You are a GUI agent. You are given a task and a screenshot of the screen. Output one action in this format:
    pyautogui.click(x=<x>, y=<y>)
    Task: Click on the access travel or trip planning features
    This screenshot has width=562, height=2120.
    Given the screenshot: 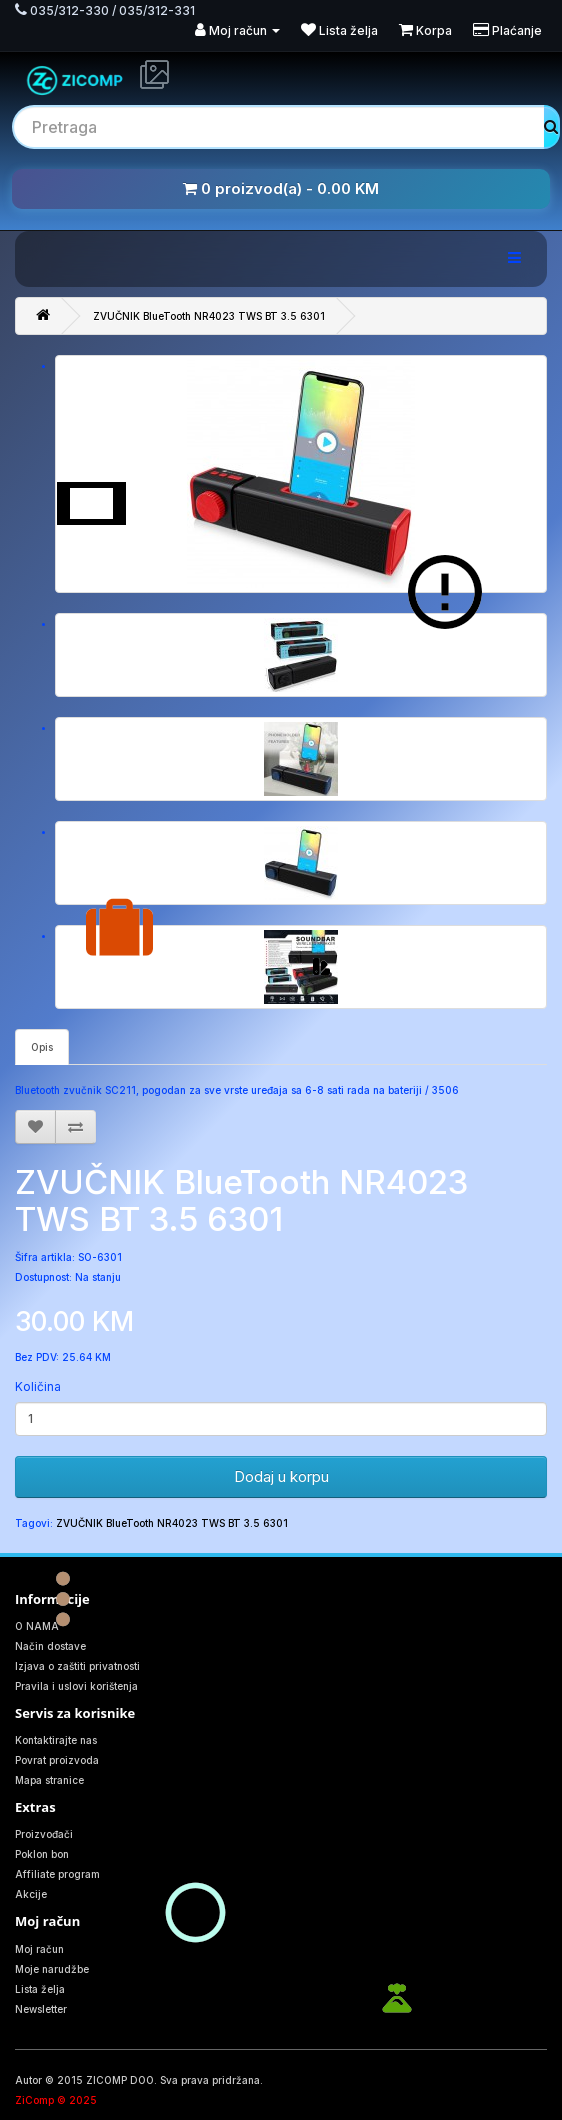 What is the action you would take?
    pyautogui.click(x=119, y=925)
    